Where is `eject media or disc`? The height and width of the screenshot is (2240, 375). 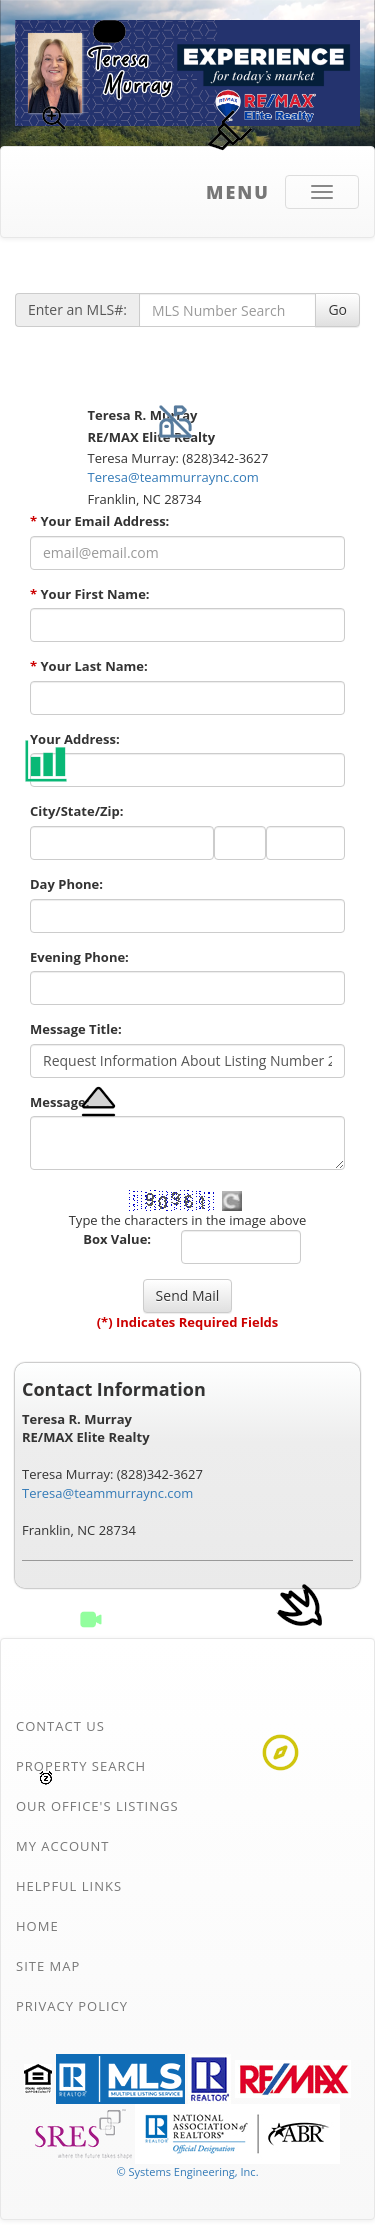
eject media or disc is located at coordinates (98, 1103).